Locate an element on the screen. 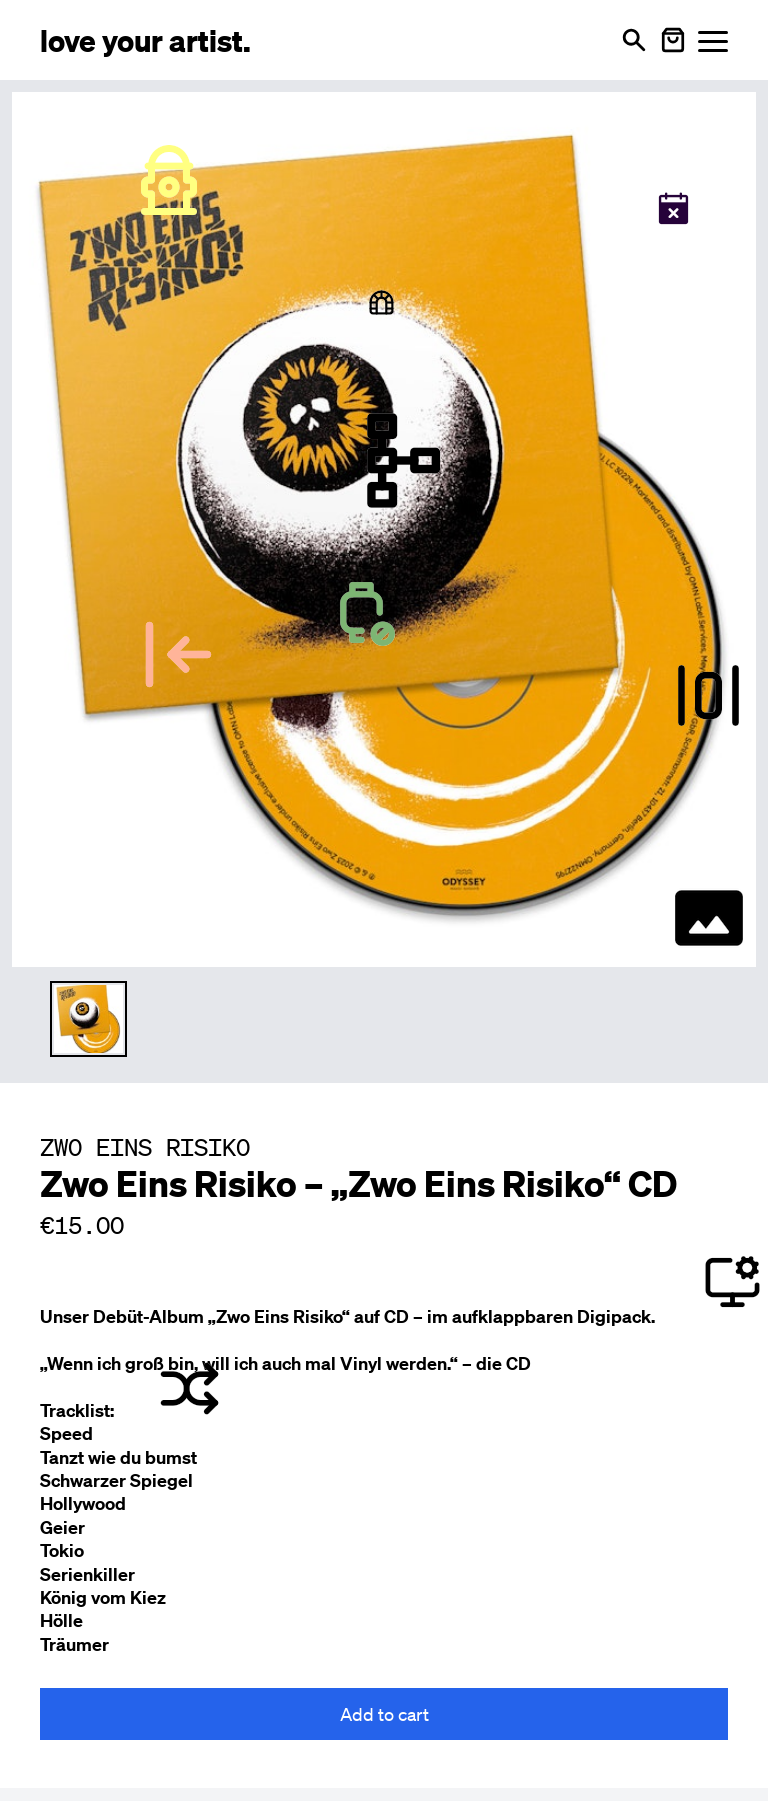 Image resolution: width=768 pixels, height=1801 pixels. cancel smartwatch pairing is located at coordinates (361, 612).